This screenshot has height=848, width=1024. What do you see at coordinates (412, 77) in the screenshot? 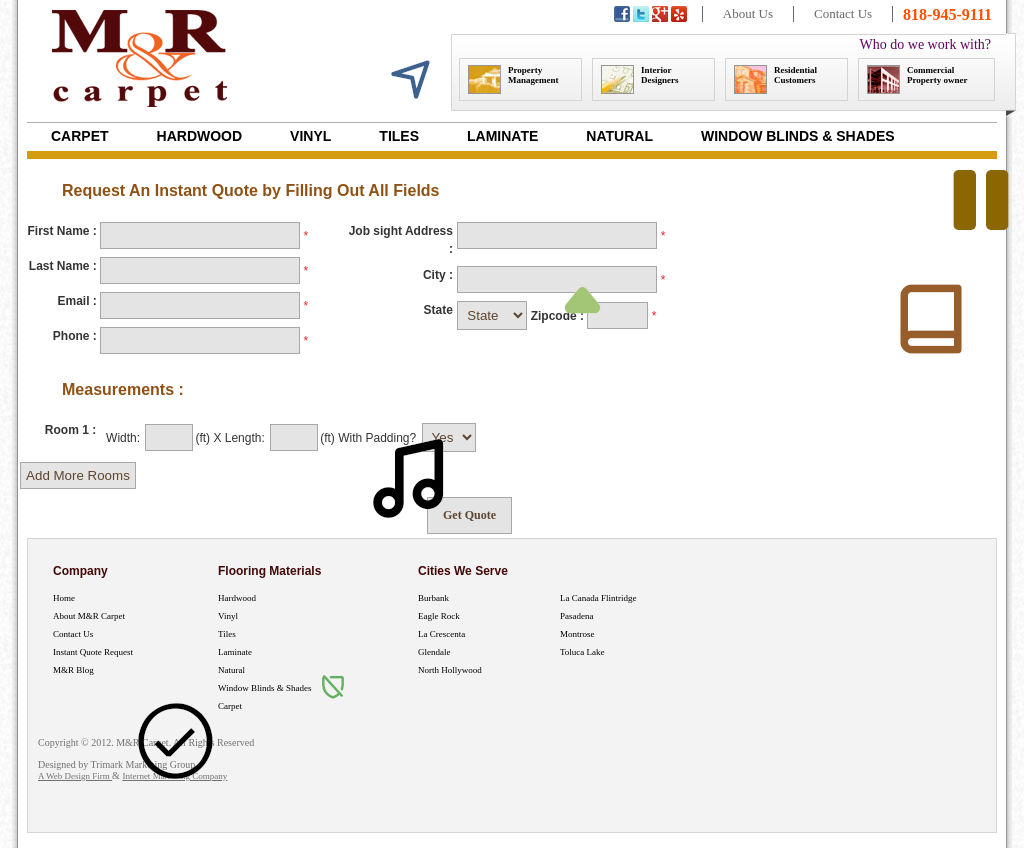
I see `tap to navigate to a destination` at bounding box center [412, 77].